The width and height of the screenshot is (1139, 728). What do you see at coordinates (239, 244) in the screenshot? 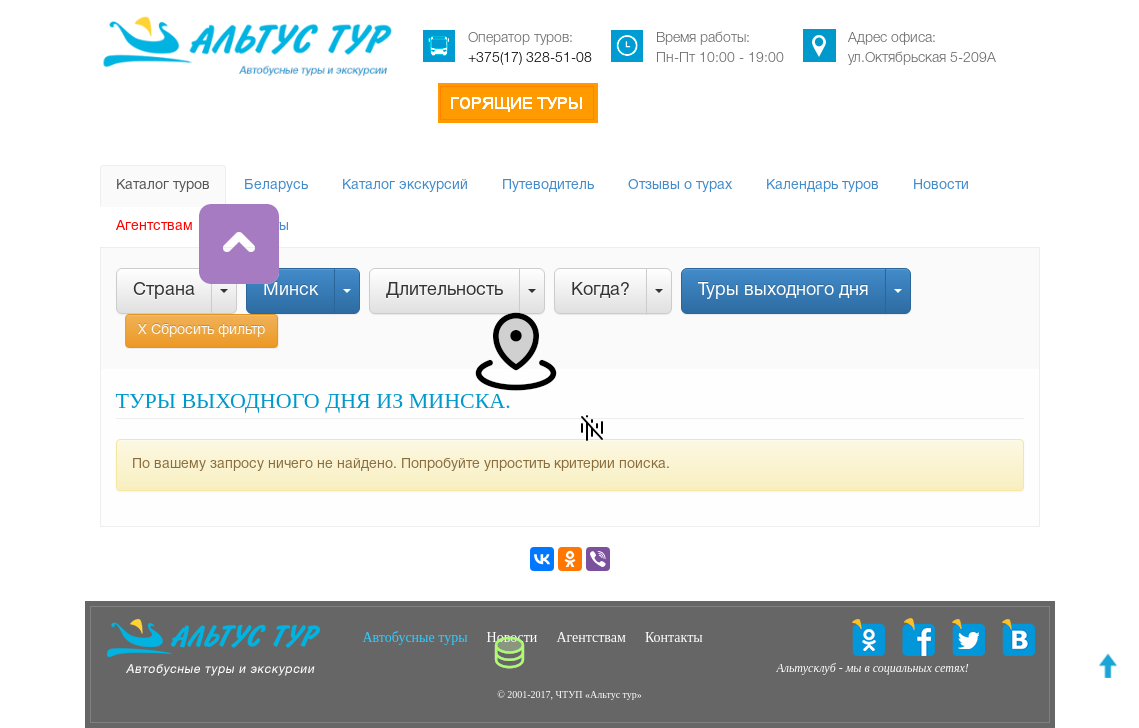
I see `collapse an expanded section` at bounding box center [239, 244].